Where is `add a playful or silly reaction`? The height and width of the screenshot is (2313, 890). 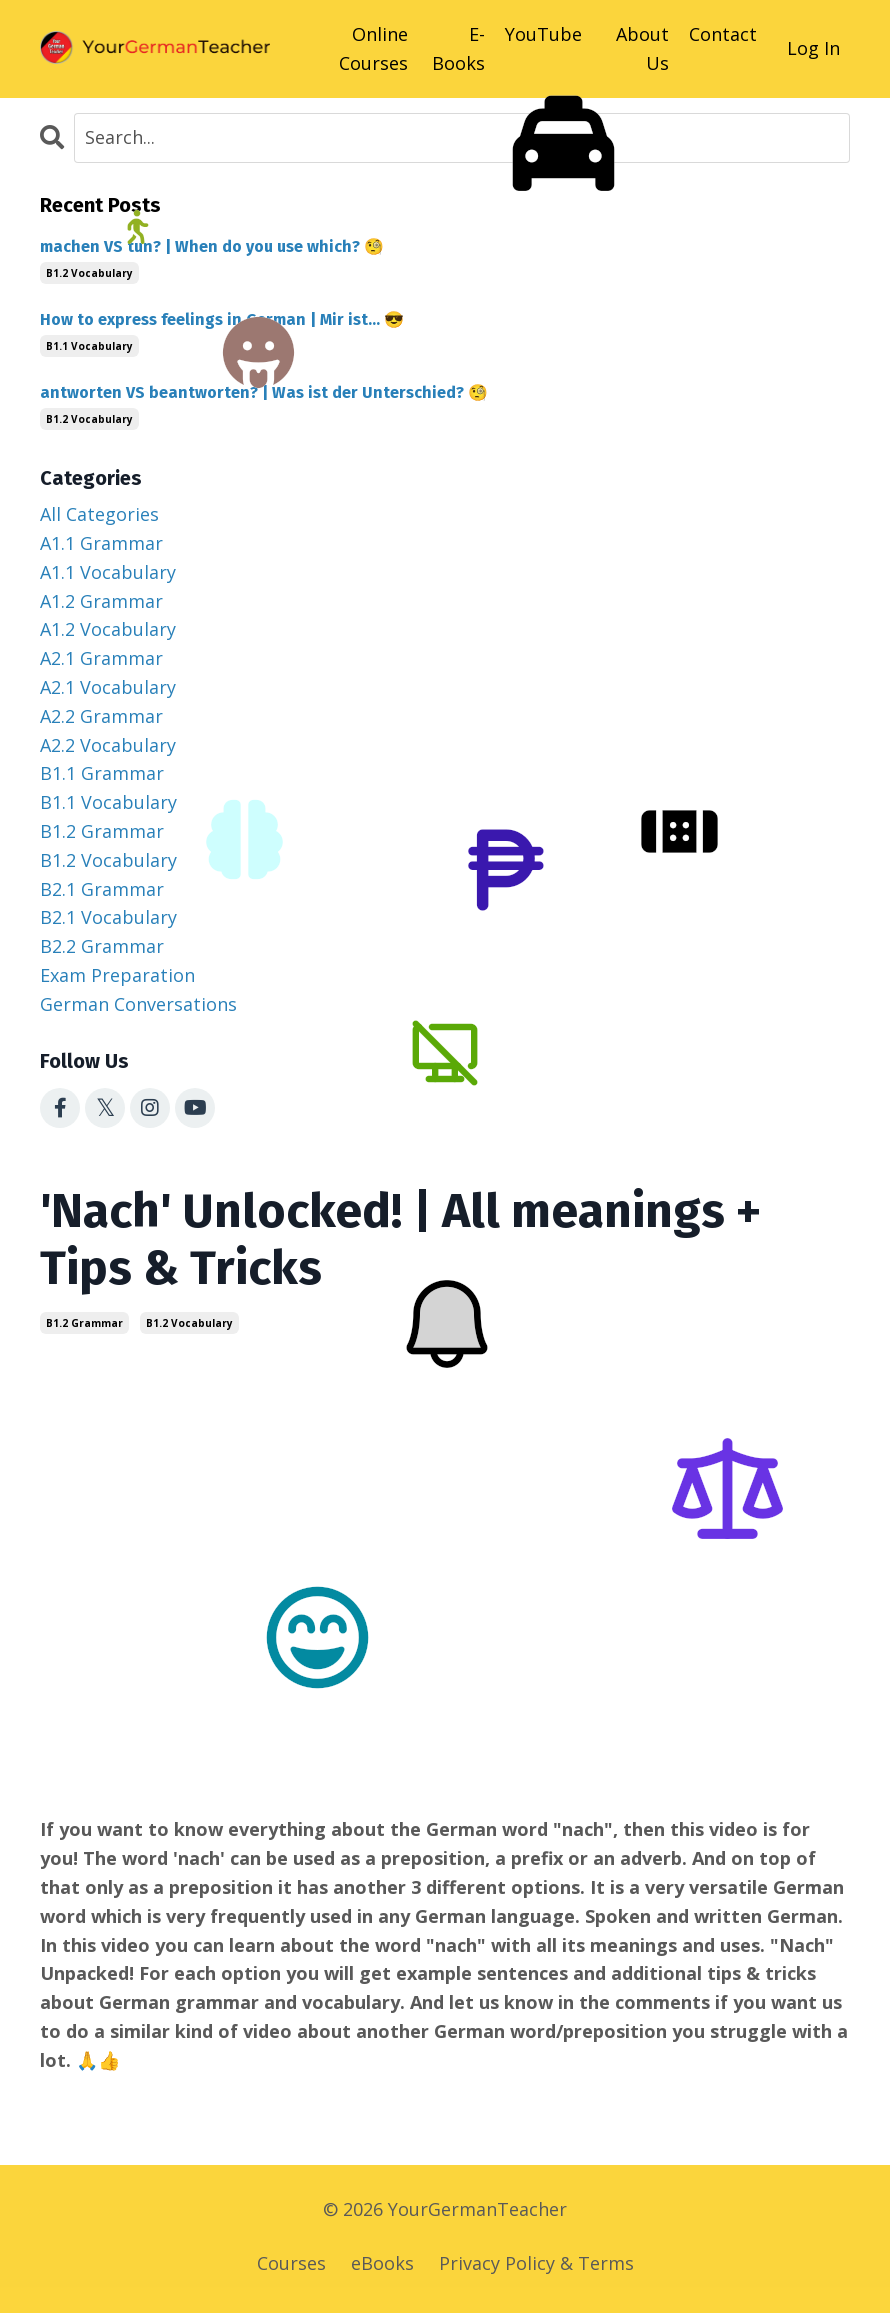 add a playful or silly reaction is located at coordinates (258, 352).